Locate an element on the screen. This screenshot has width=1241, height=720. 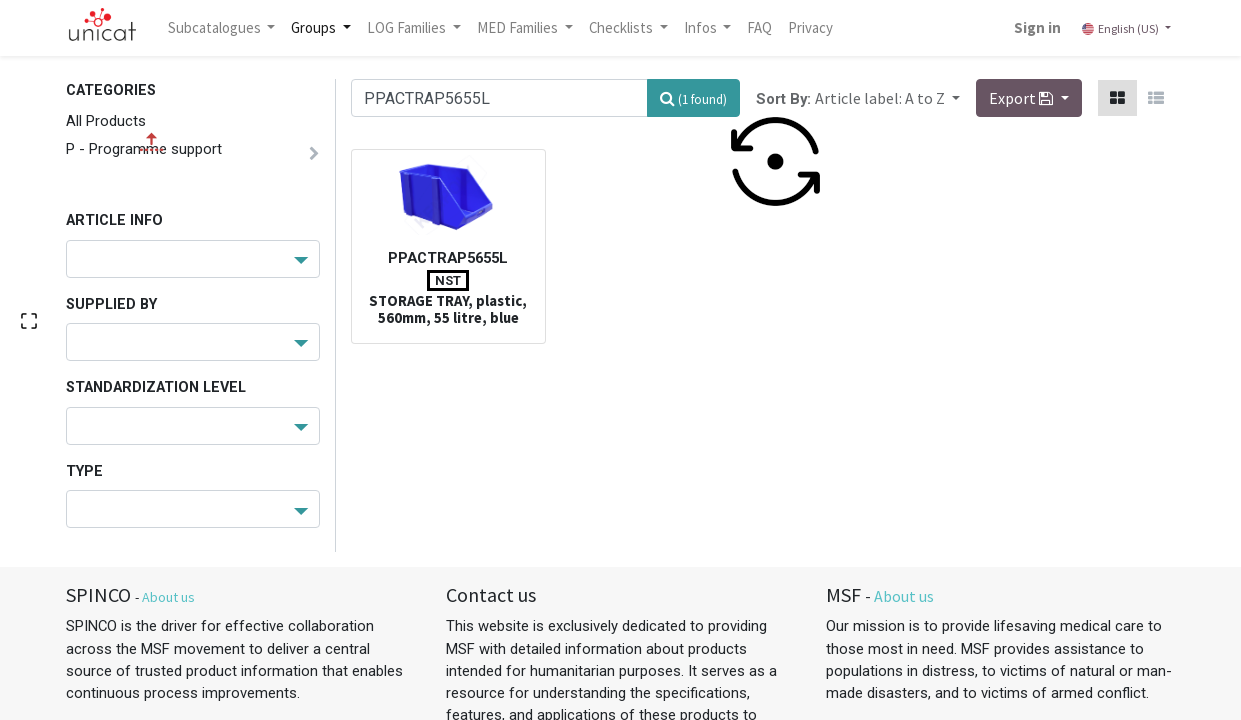
collapse content upward is located at coordinates (151, 143).